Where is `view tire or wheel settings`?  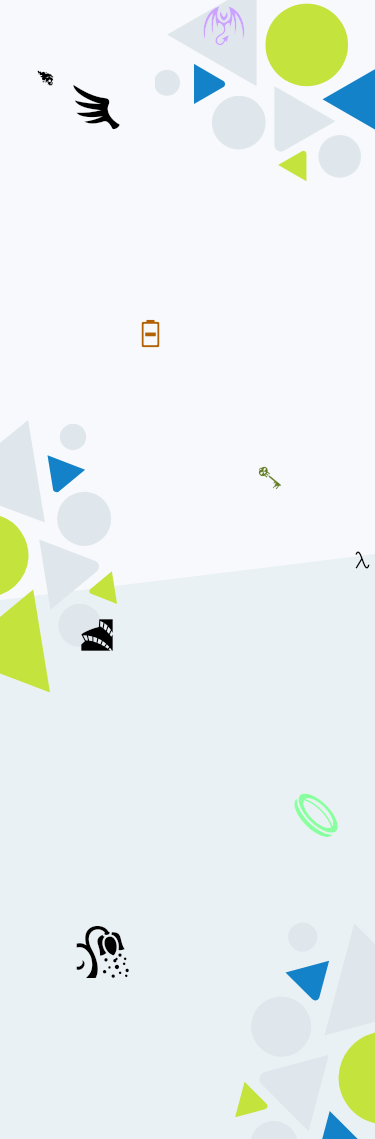
view tire or wheel settings is located at coordinates (316, 815).